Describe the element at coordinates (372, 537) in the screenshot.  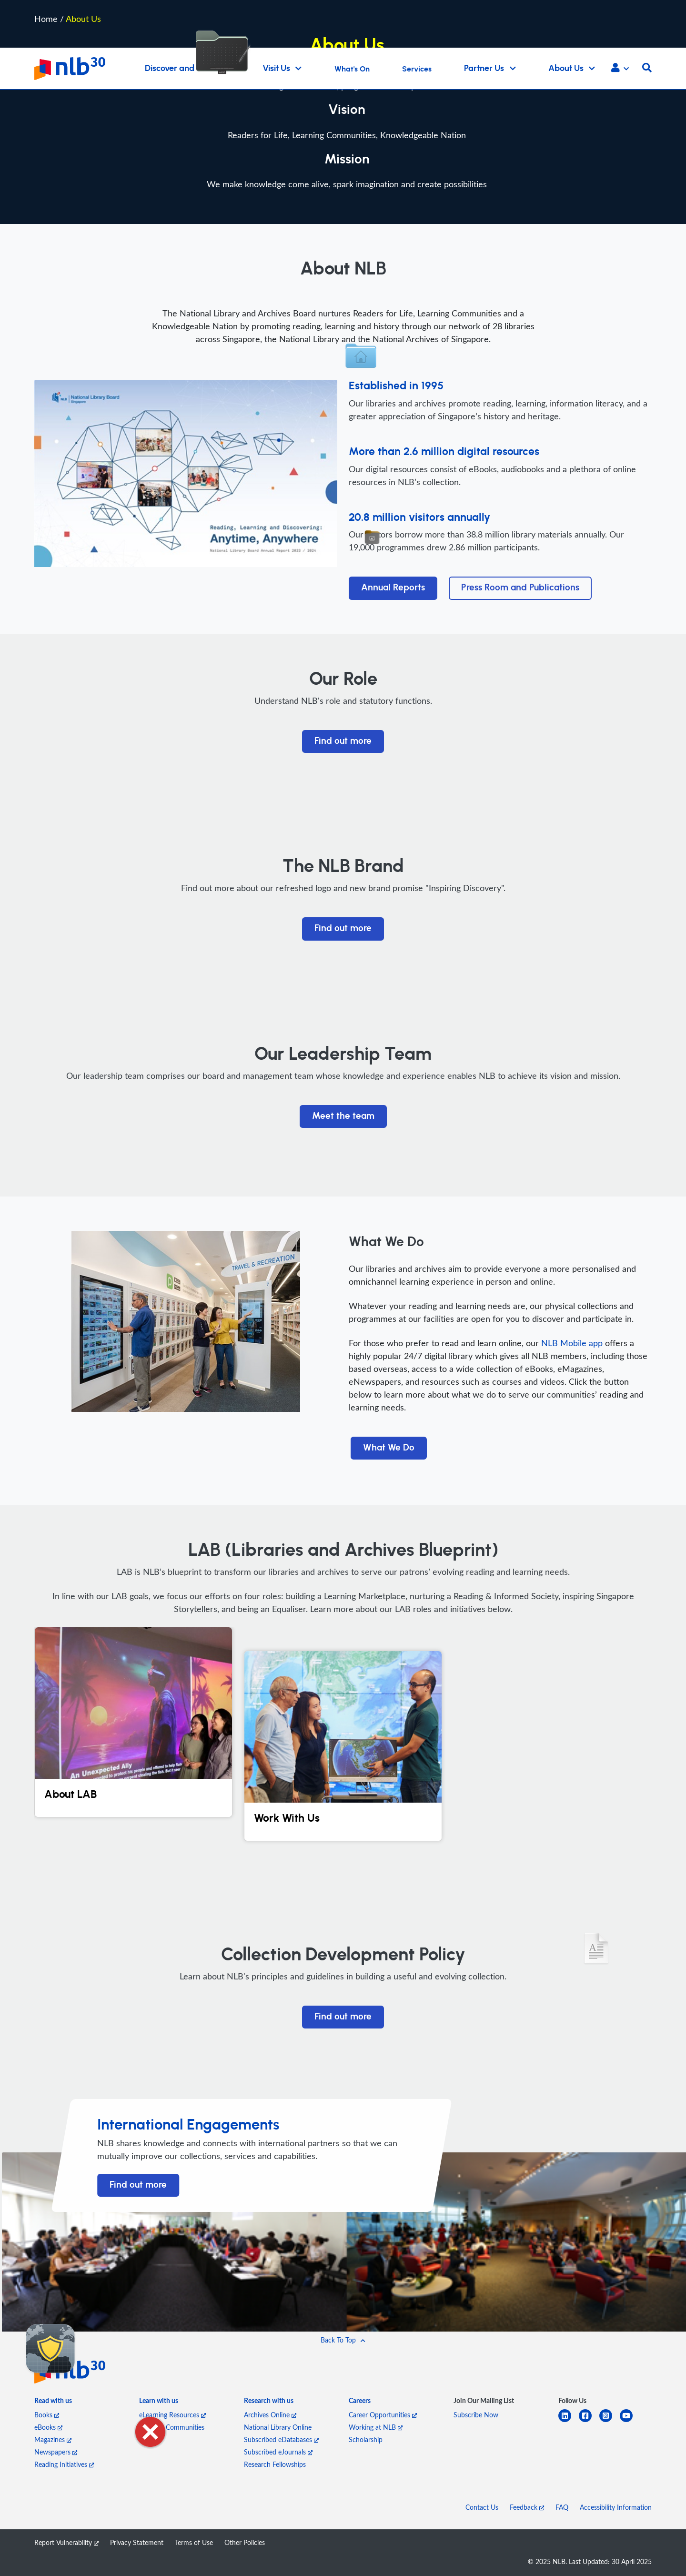
I see `open your pictures folder` at that location.